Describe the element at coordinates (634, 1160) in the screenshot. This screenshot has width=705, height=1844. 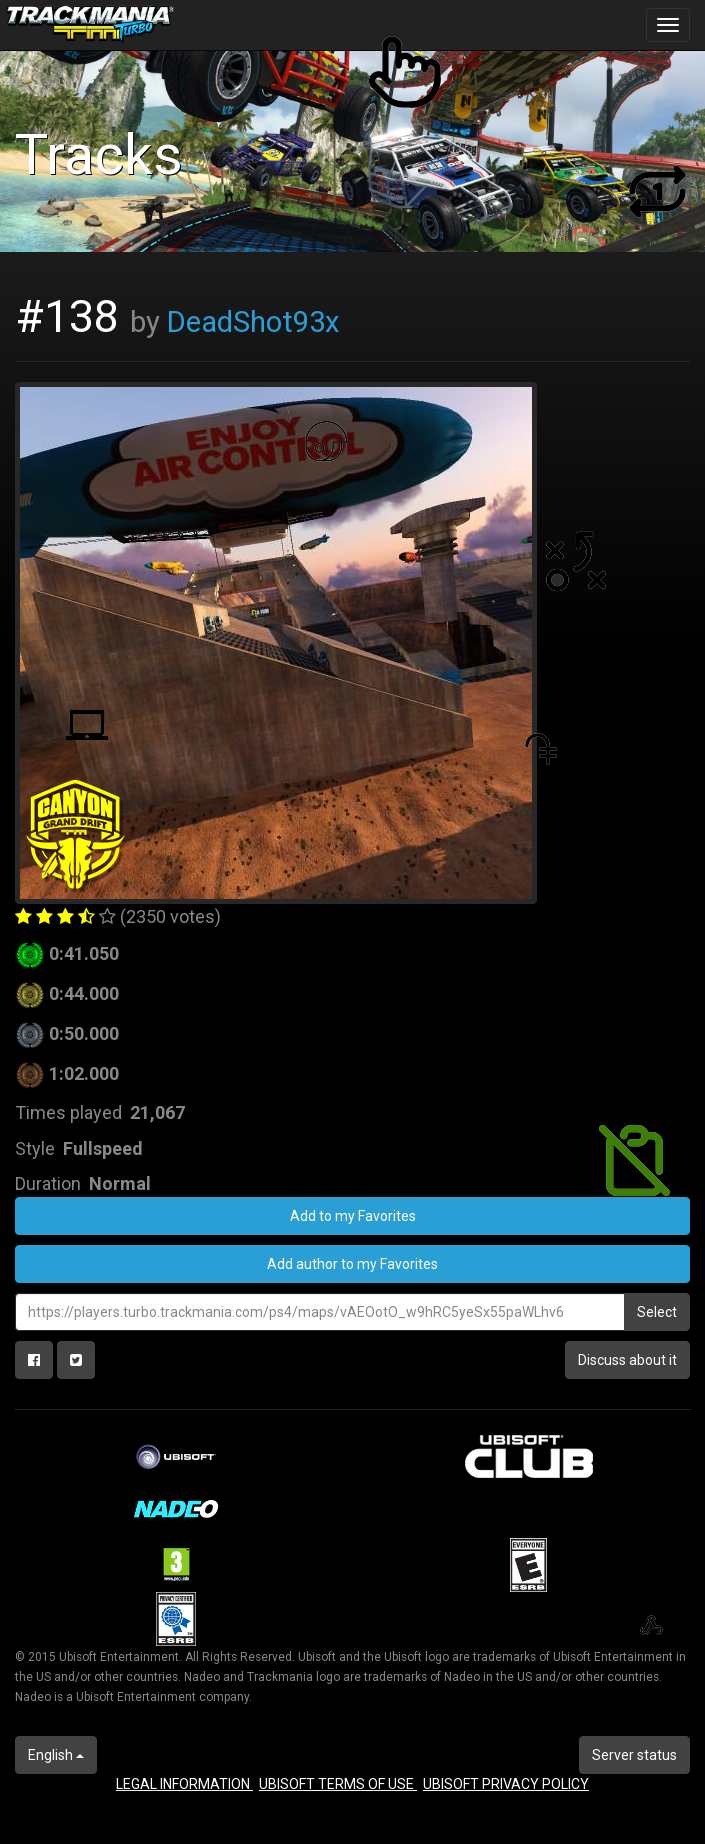
I see `clipboard access disabled` at that location.